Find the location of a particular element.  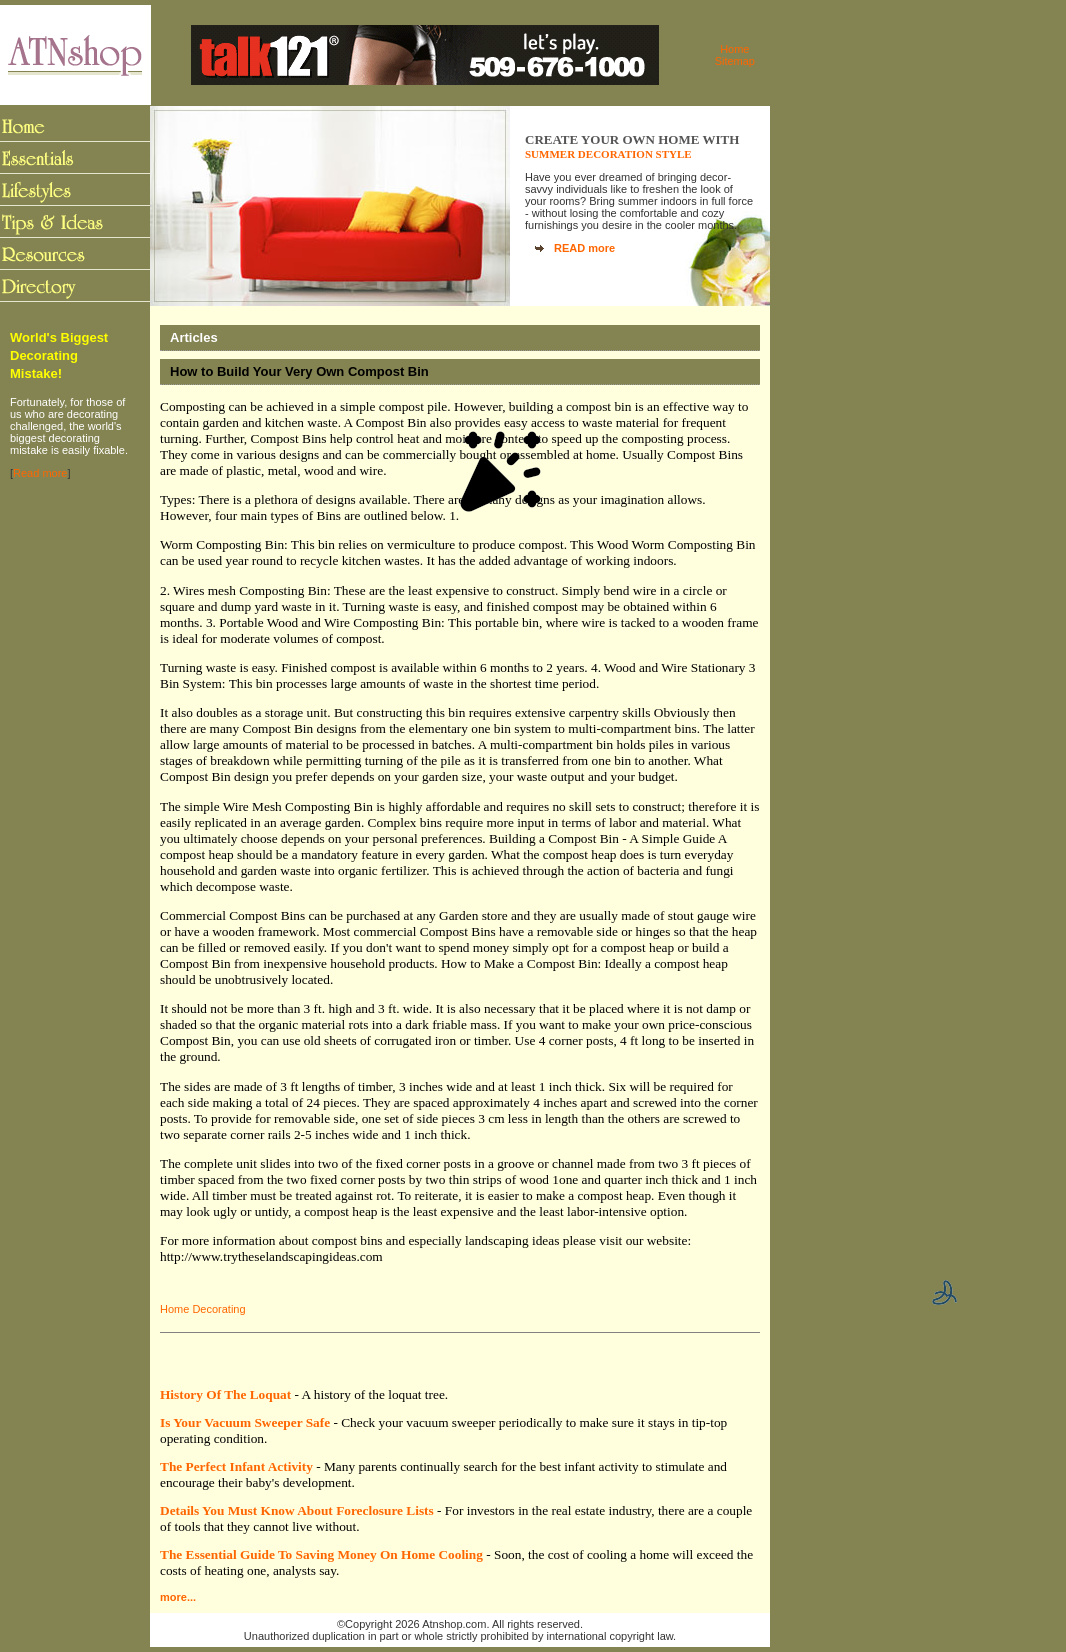

food or fruit category indicator is located at coordinates (944, 1292).